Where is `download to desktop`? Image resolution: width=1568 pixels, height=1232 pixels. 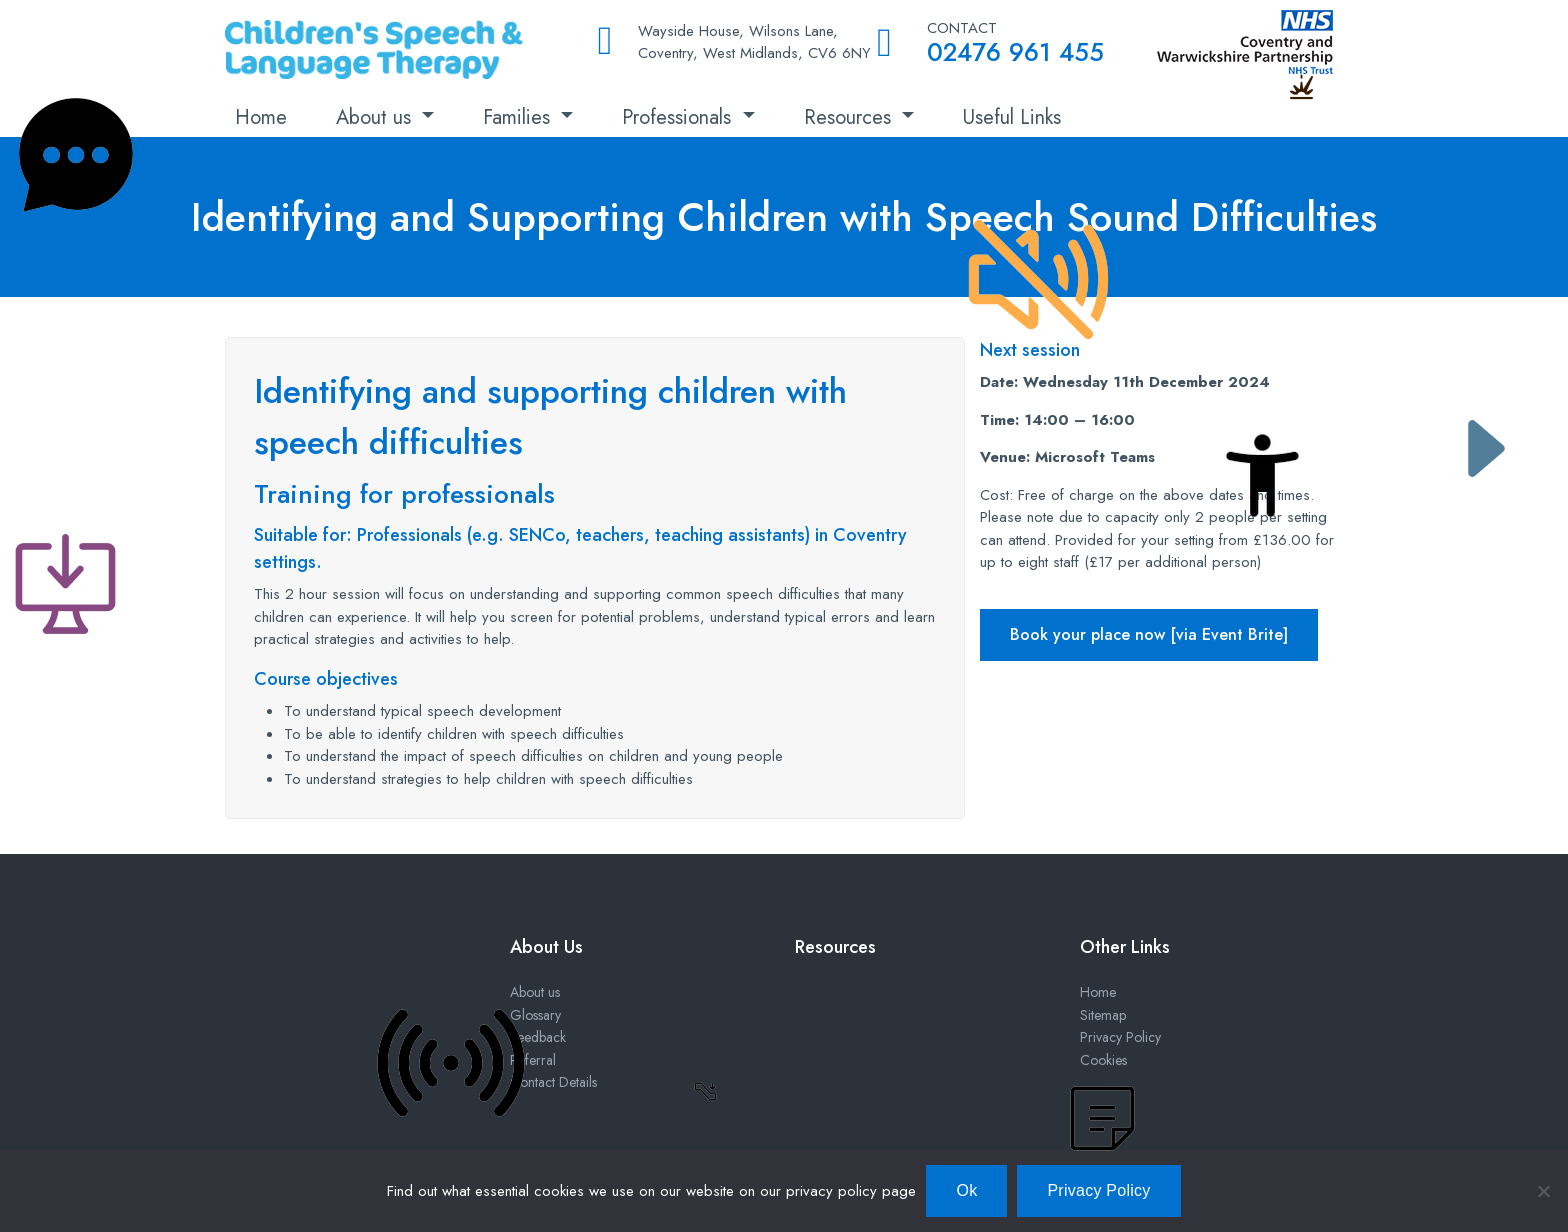
download to desktop is located at coordinates (65, 588).